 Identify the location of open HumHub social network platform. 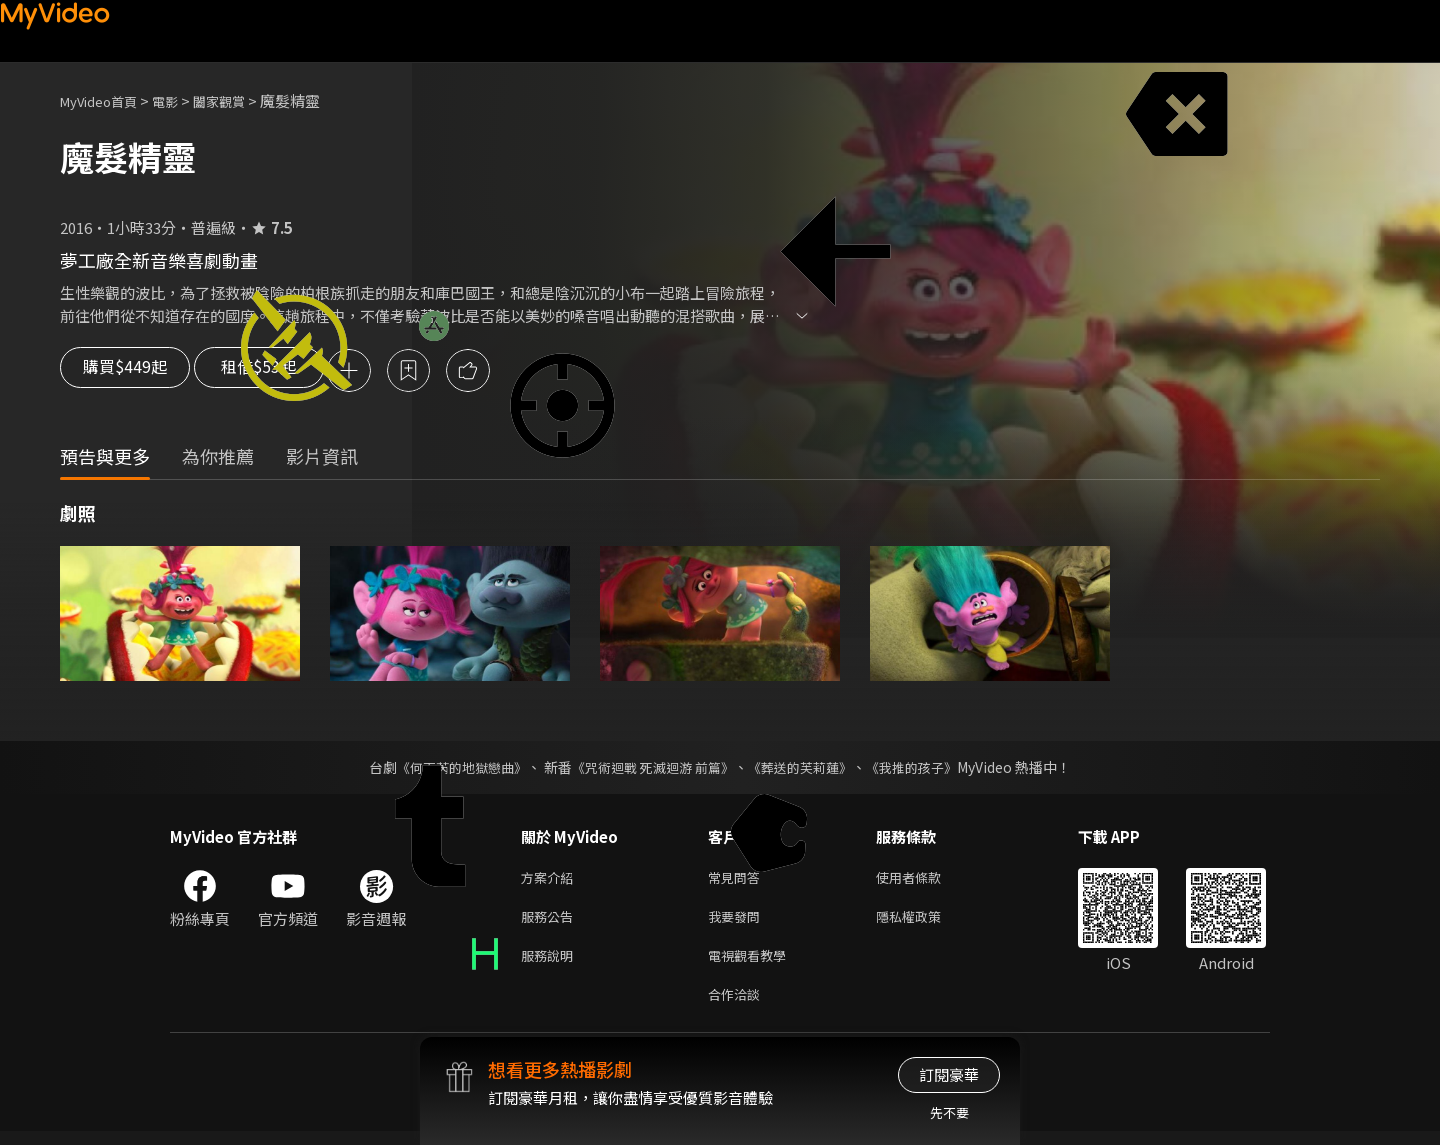
(769, 833).